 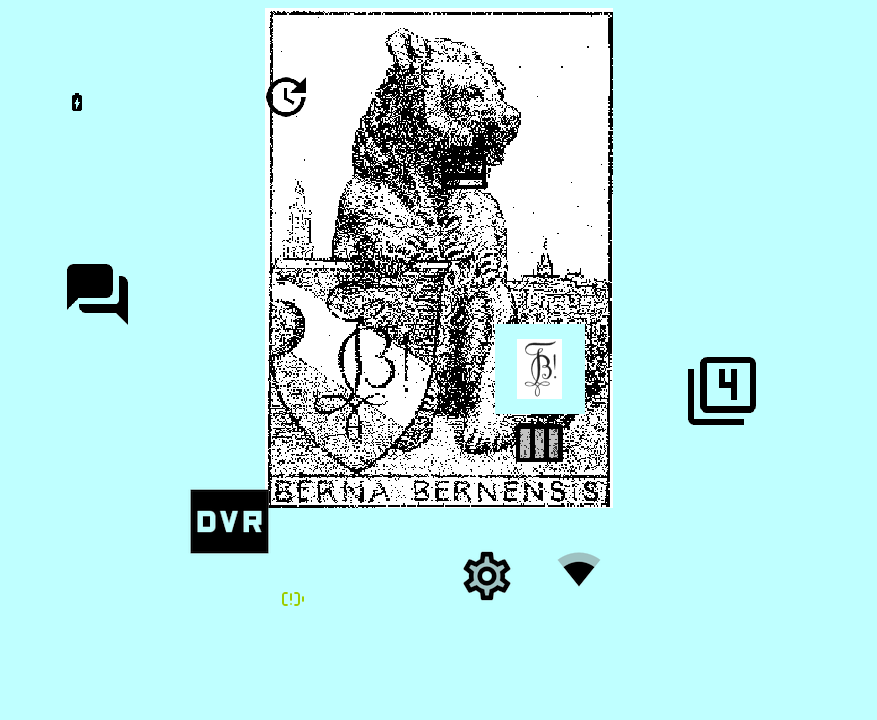 I want to click on open discussion forum or group chat, so click(x=97, y=294).